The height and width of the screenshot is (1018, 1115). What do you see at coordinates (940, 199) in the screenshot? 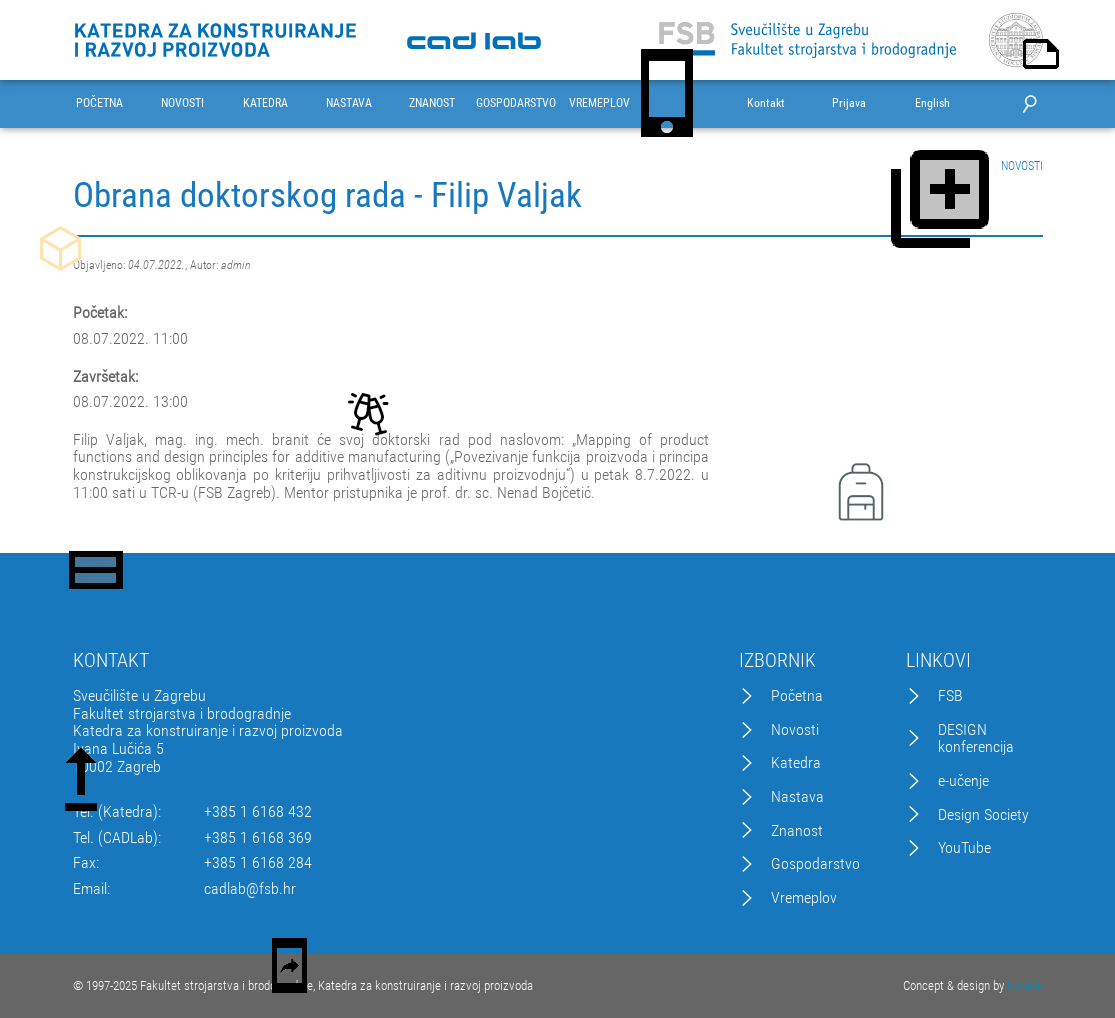
I see `add item to your library` at bounding box center [940, 199].